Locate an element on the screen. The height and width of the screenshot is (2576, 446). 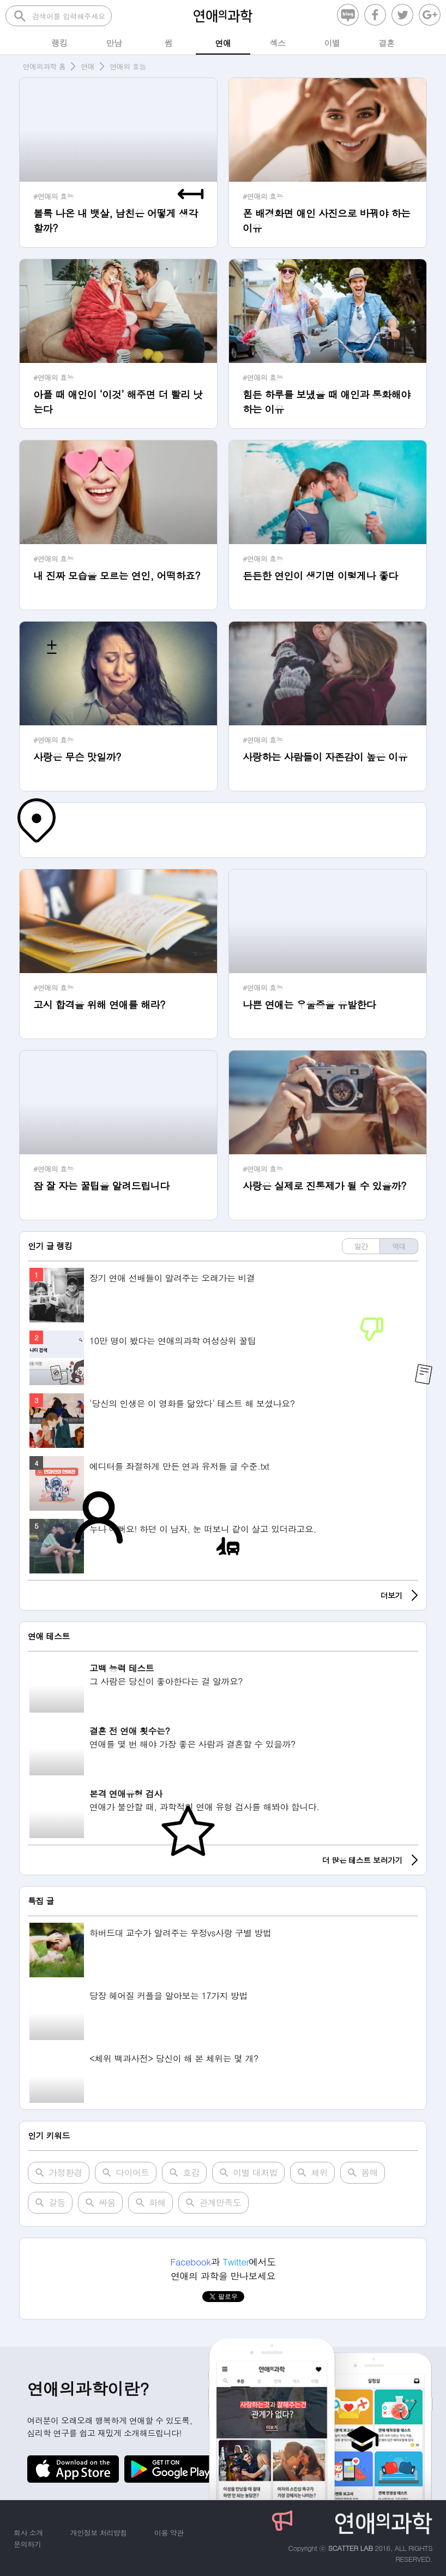
view your profile is located at coordinates (99, 1519).